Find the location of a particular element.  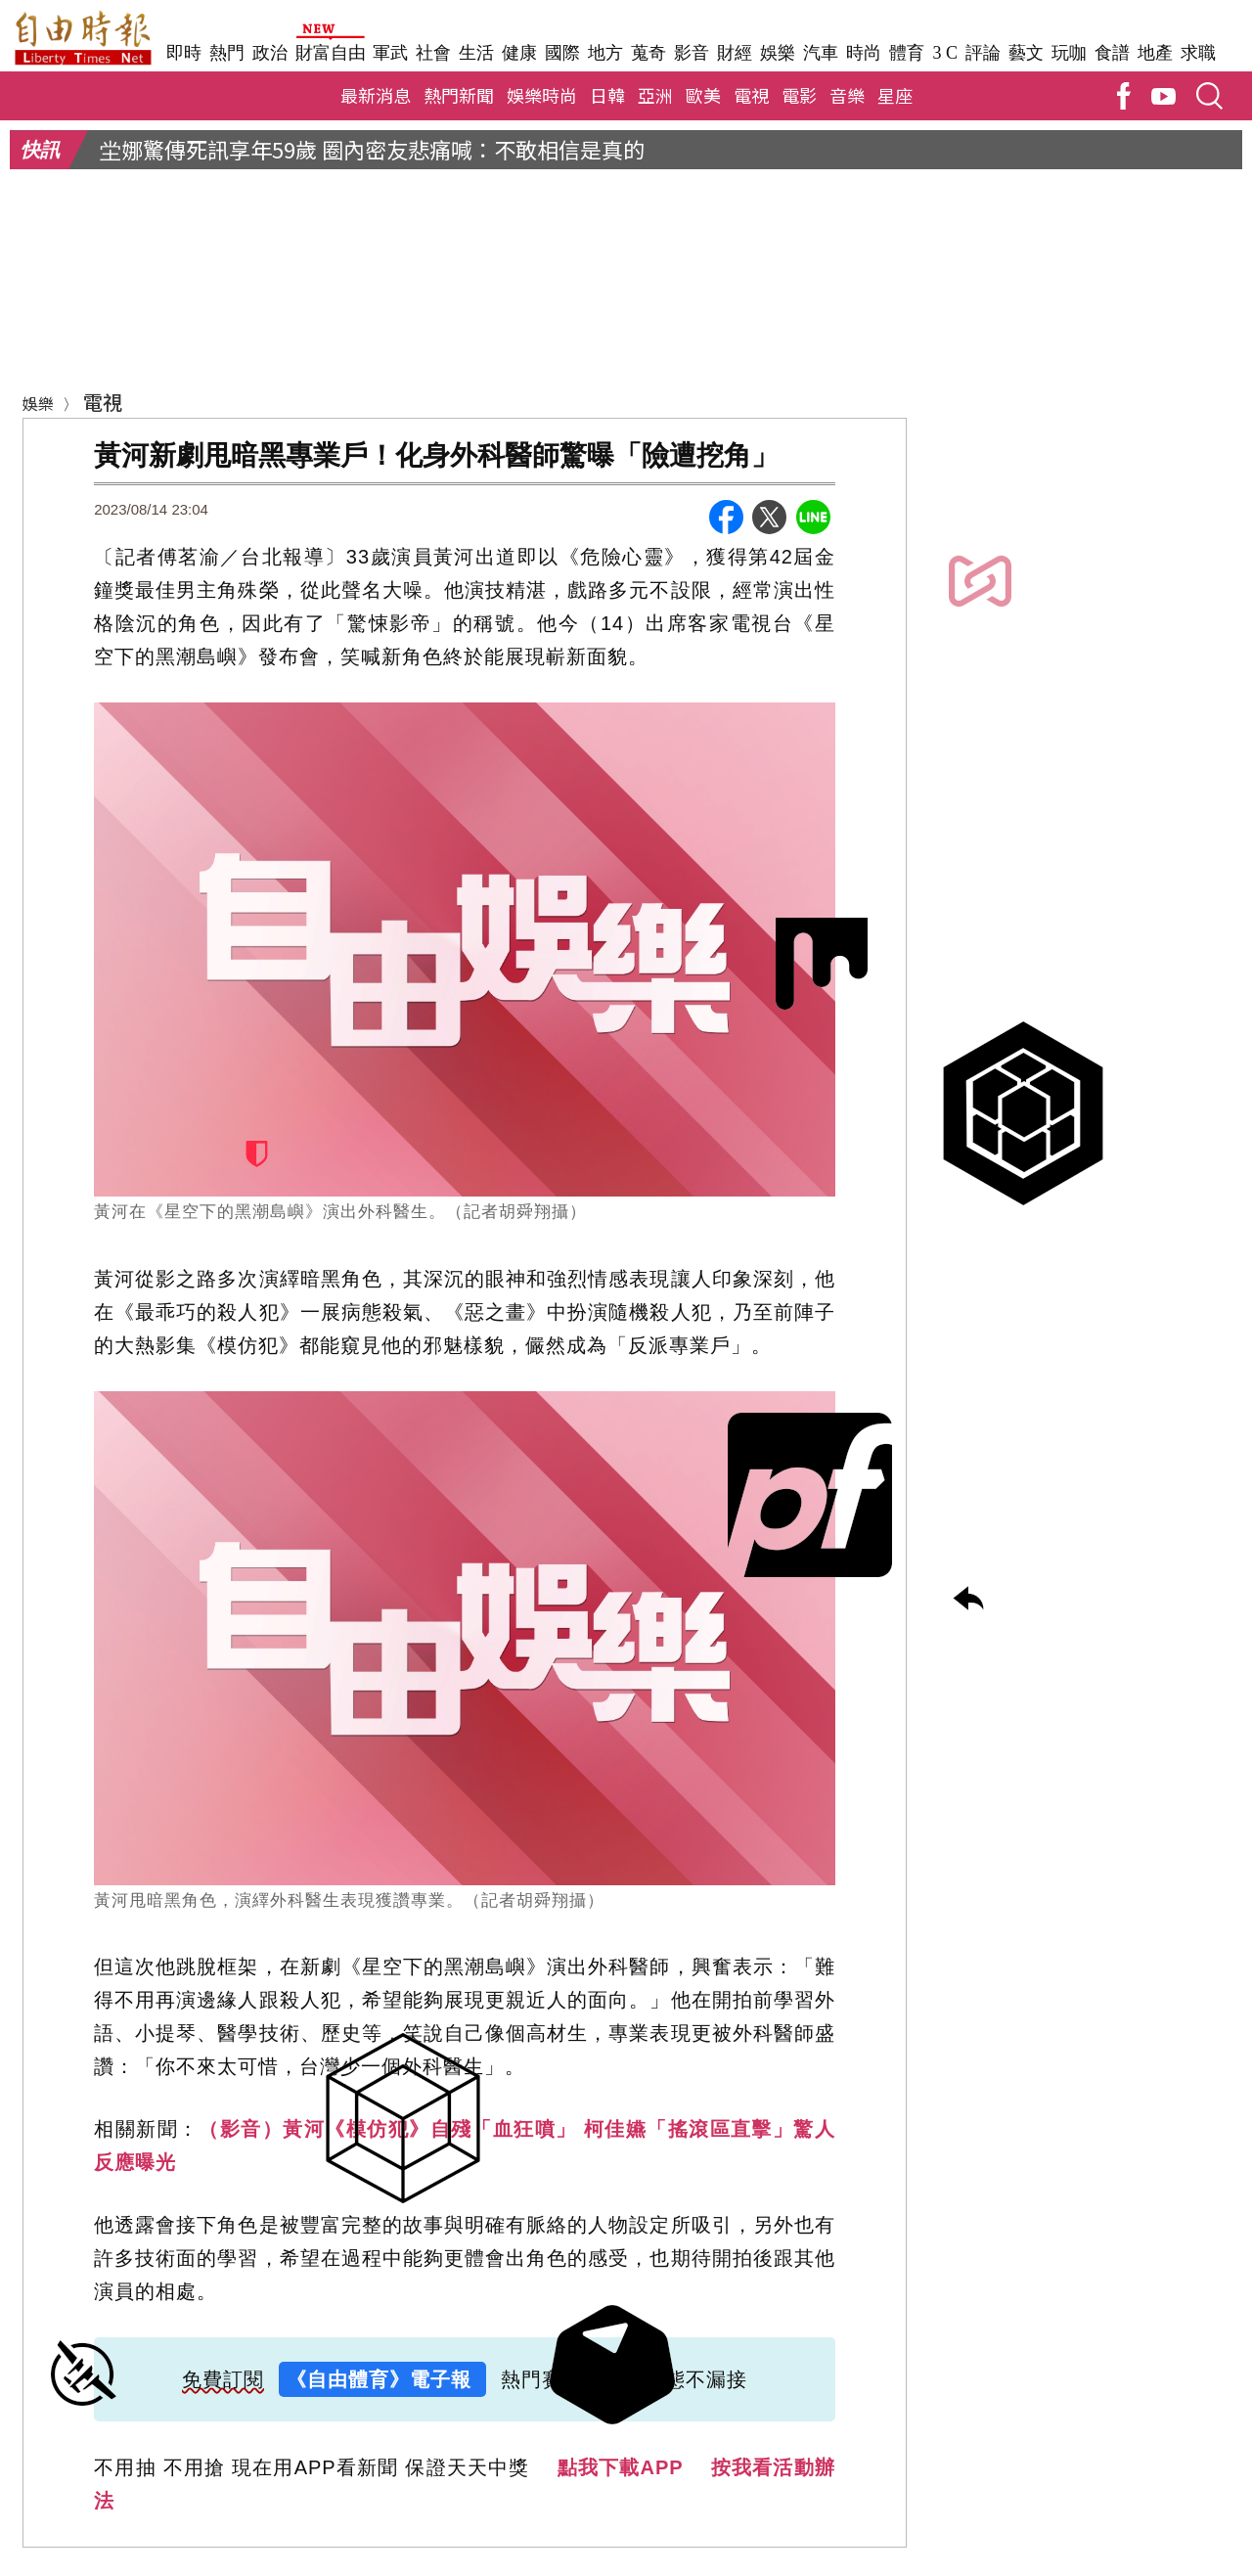

open pfSense firewall dashboard is located at coordinates (810, 1495).